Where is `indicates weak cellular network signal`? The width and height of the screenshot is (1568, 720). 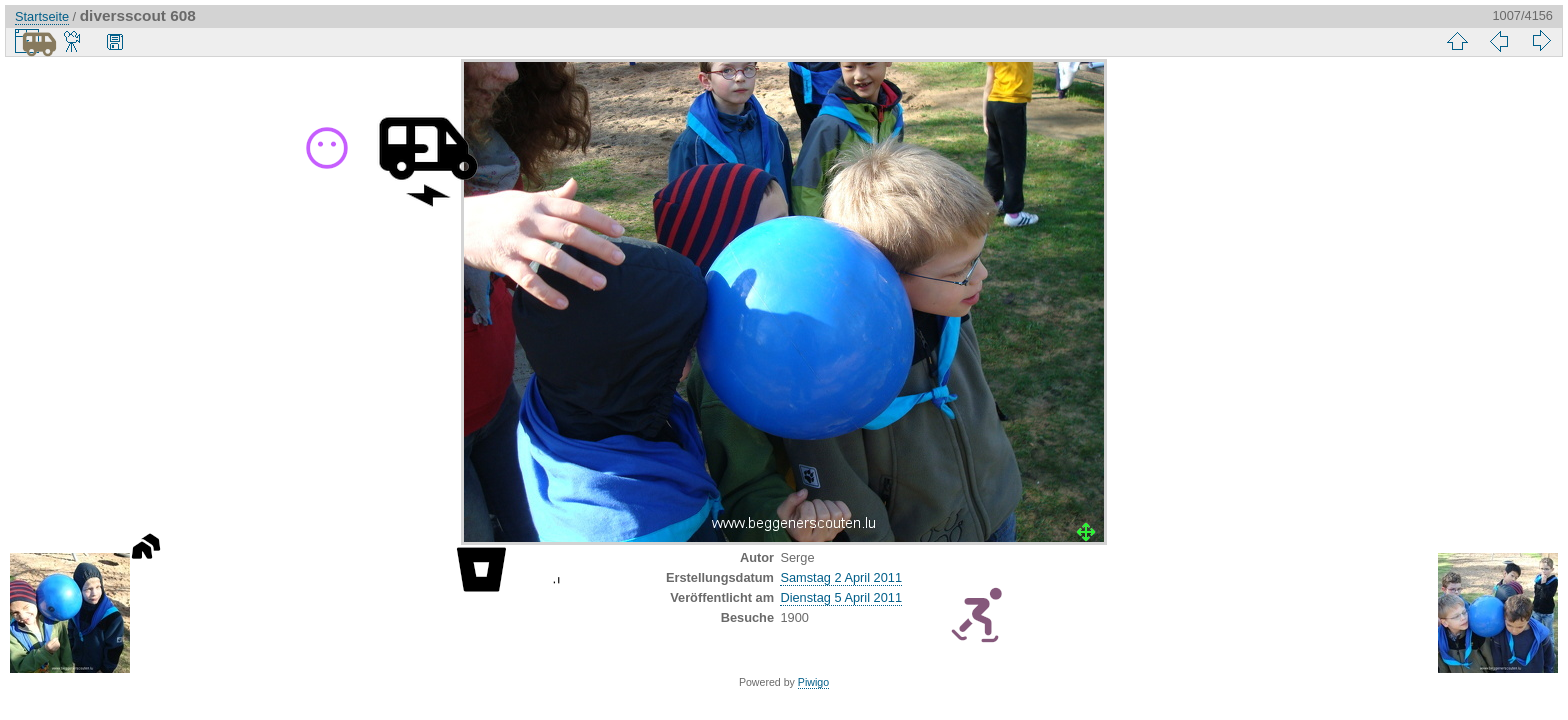
indicates weak cellular network signal is located at coordinates (564, 575).